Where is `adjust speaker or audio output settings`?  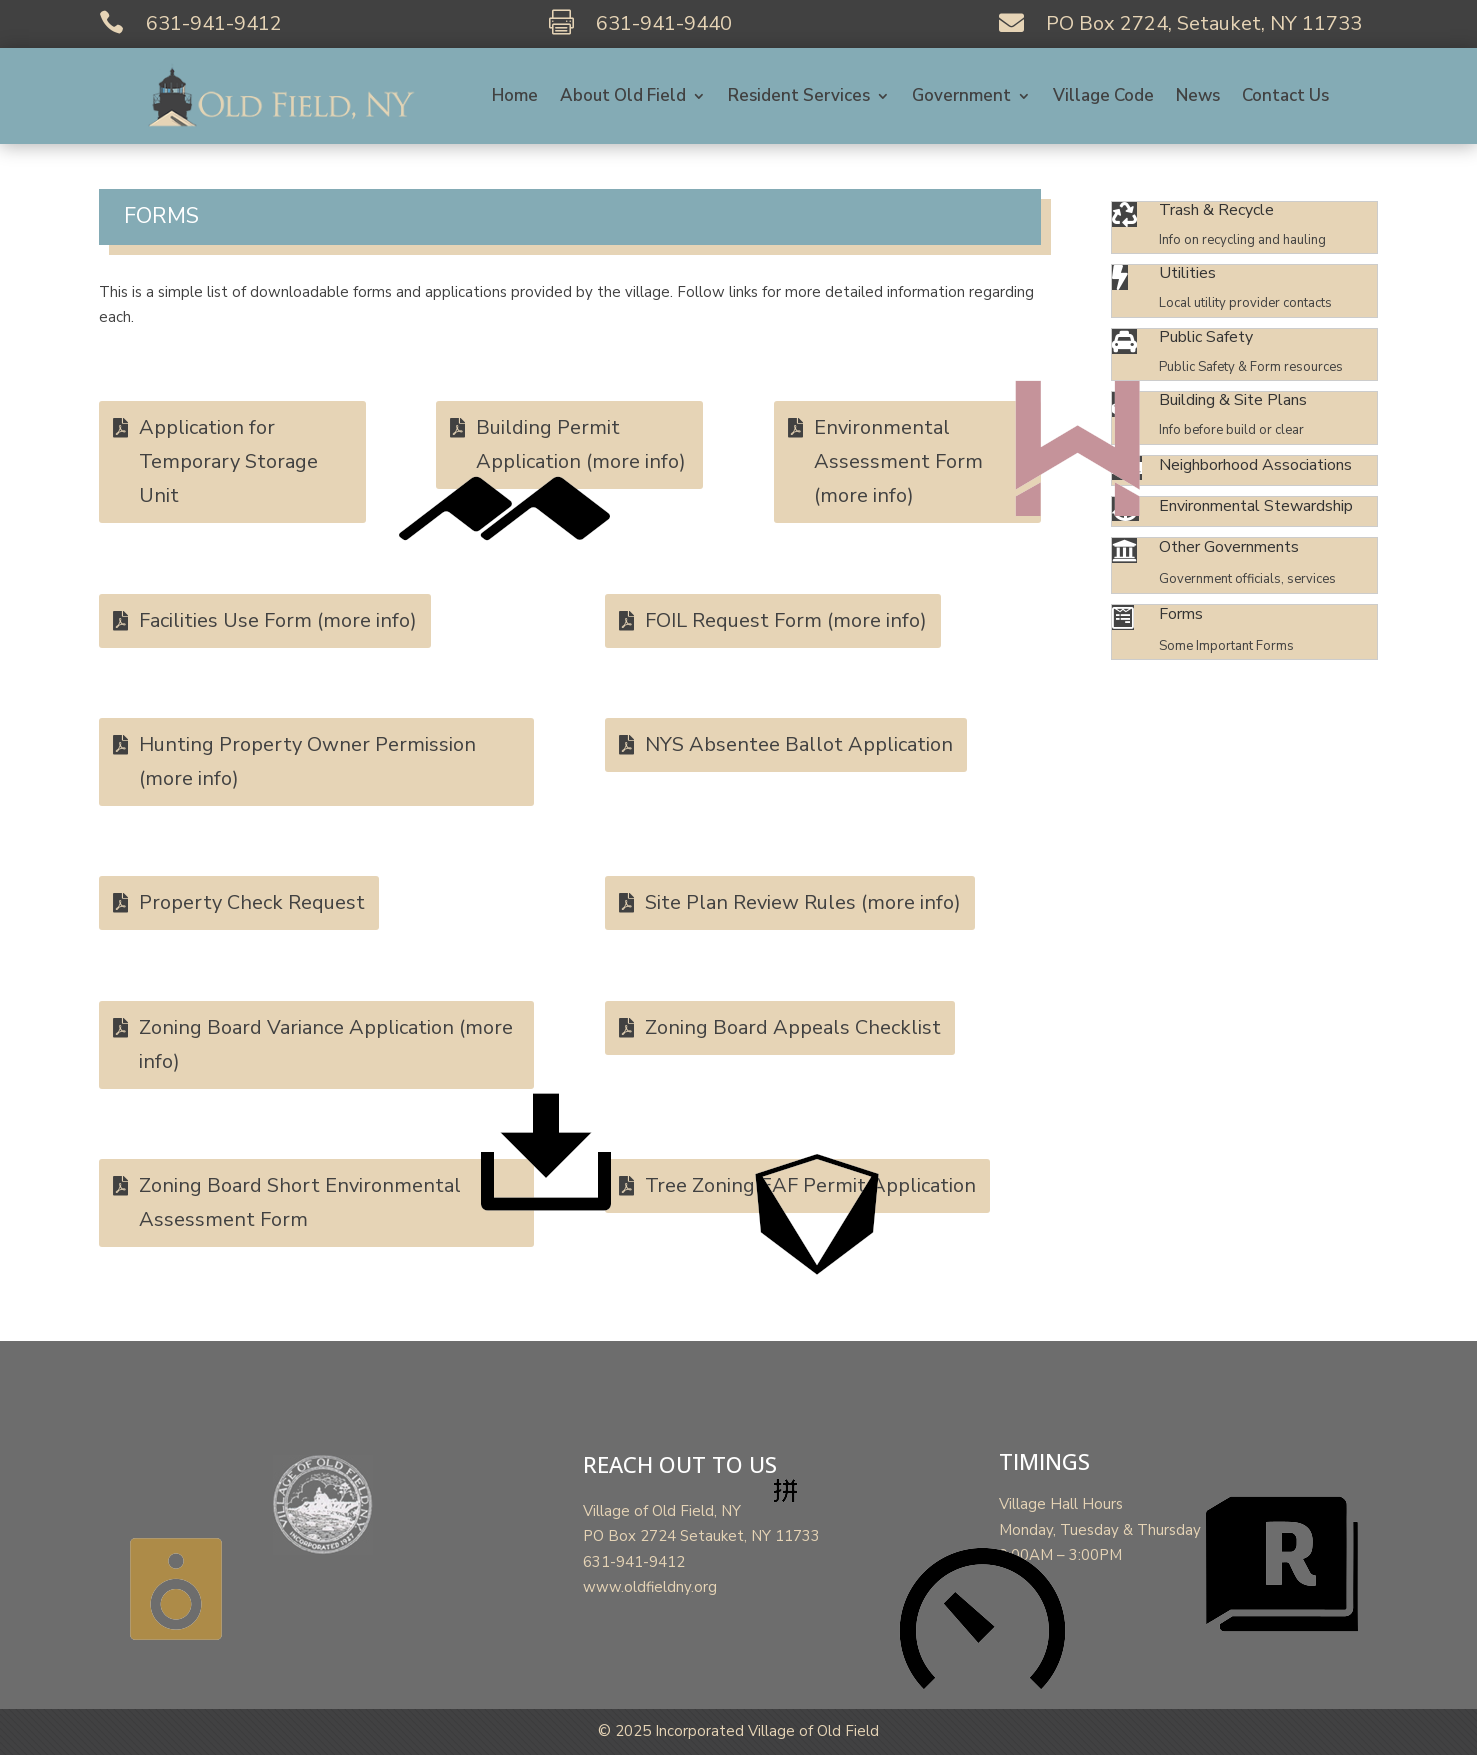
adjust speaker or audio output settings is located at coordinates (176, 1589).